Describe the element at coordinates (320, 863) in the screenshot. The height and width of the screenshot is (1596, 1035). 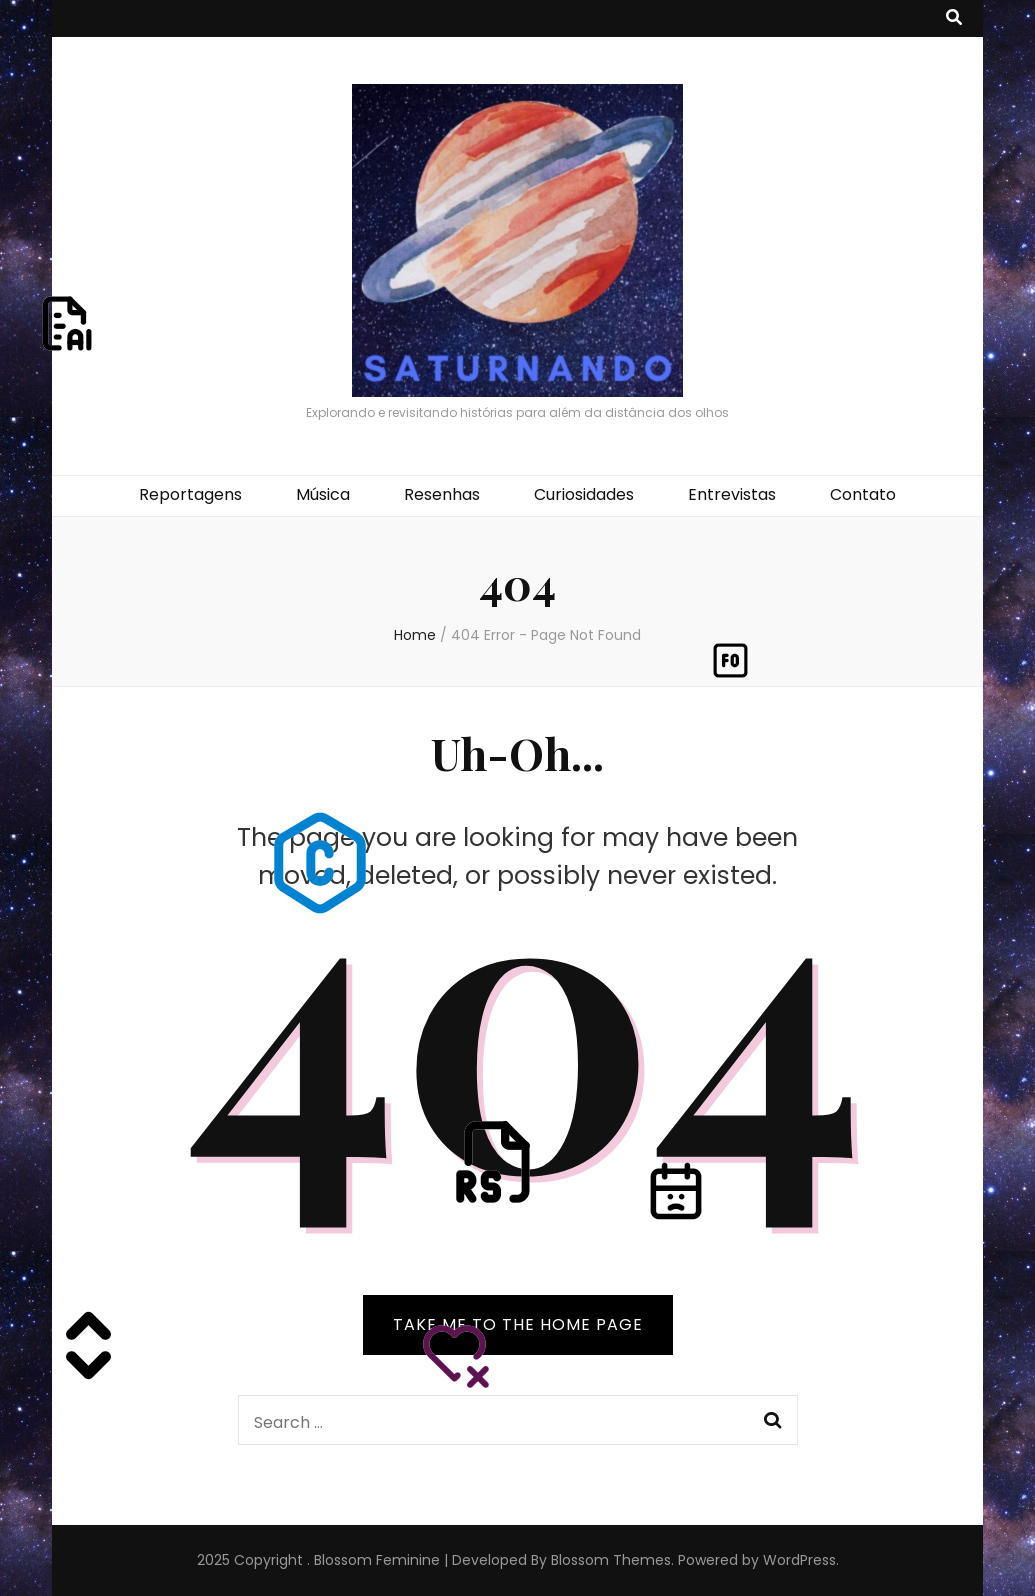
I see `indicates copyright status or protected content` at that location.